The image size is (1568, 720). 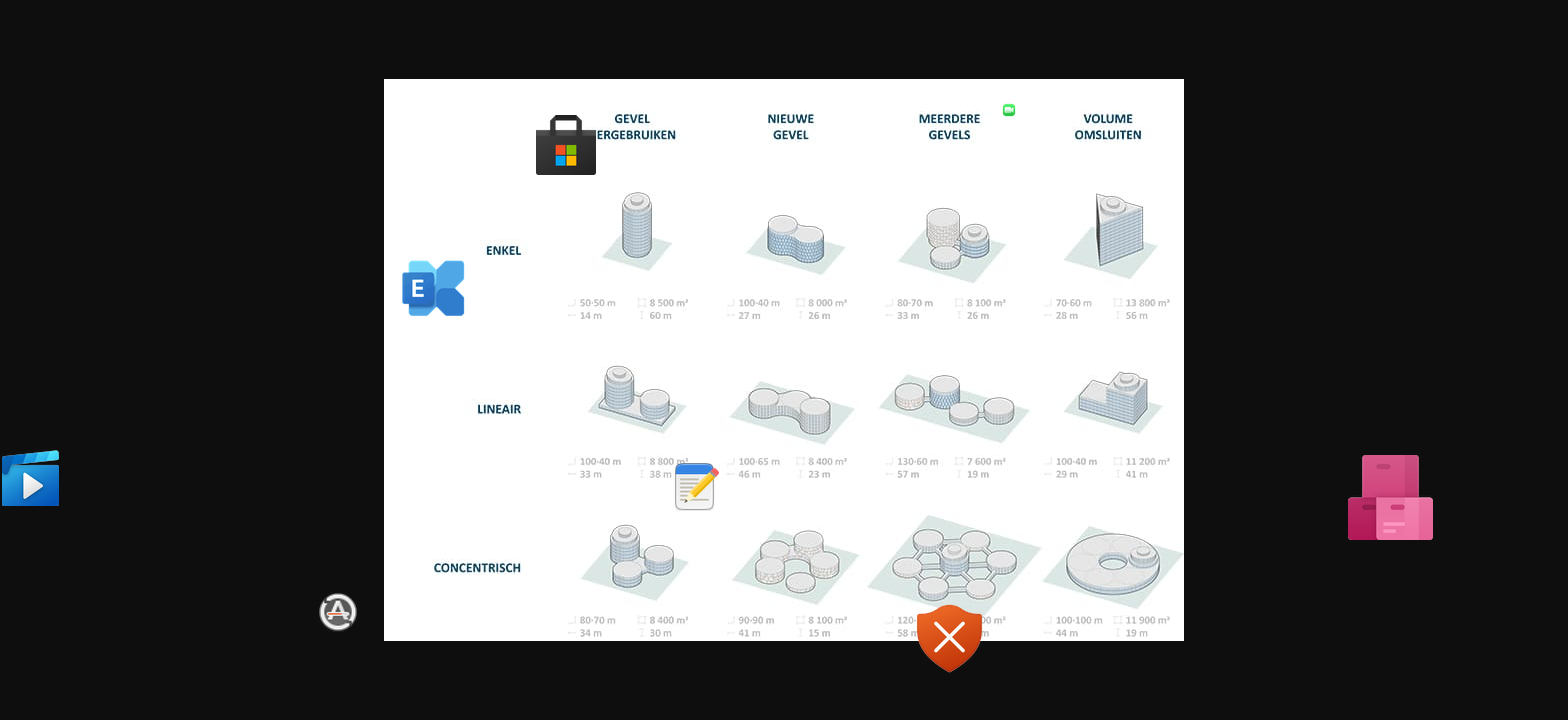 What do you see at coordinates (566, 145) in the screenshot?
I see `open the Microsoft Store app` at bounding box center [566, 145].